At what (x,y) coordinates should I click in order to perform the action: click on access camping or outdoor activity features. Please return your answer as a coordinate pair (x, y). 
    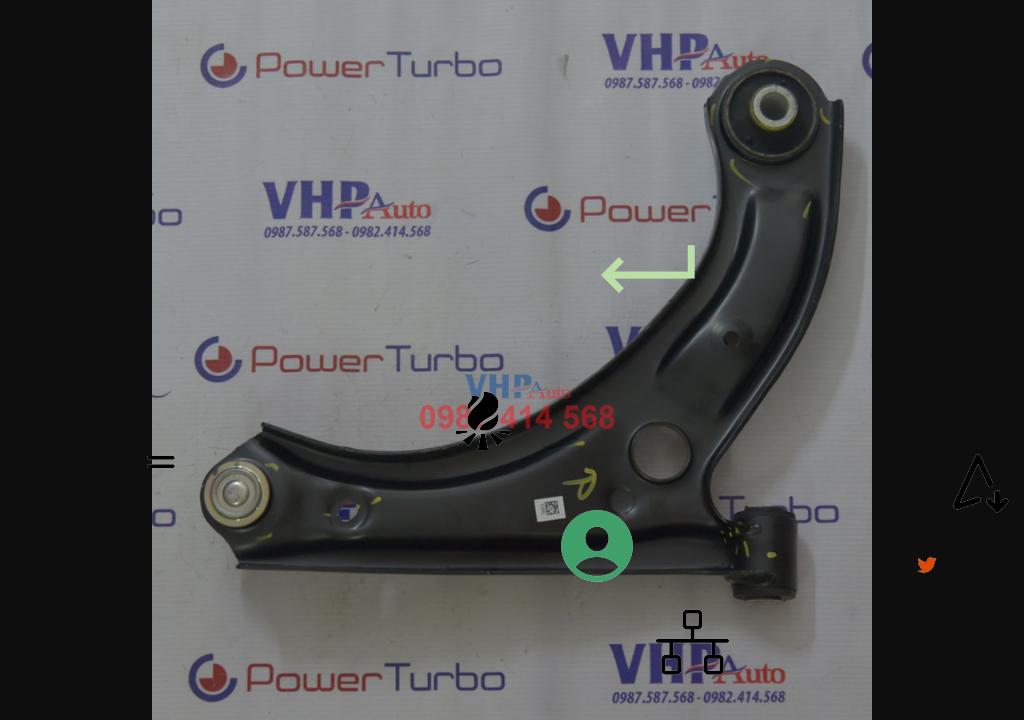
    Looking at the image, I should click on (483, 421).